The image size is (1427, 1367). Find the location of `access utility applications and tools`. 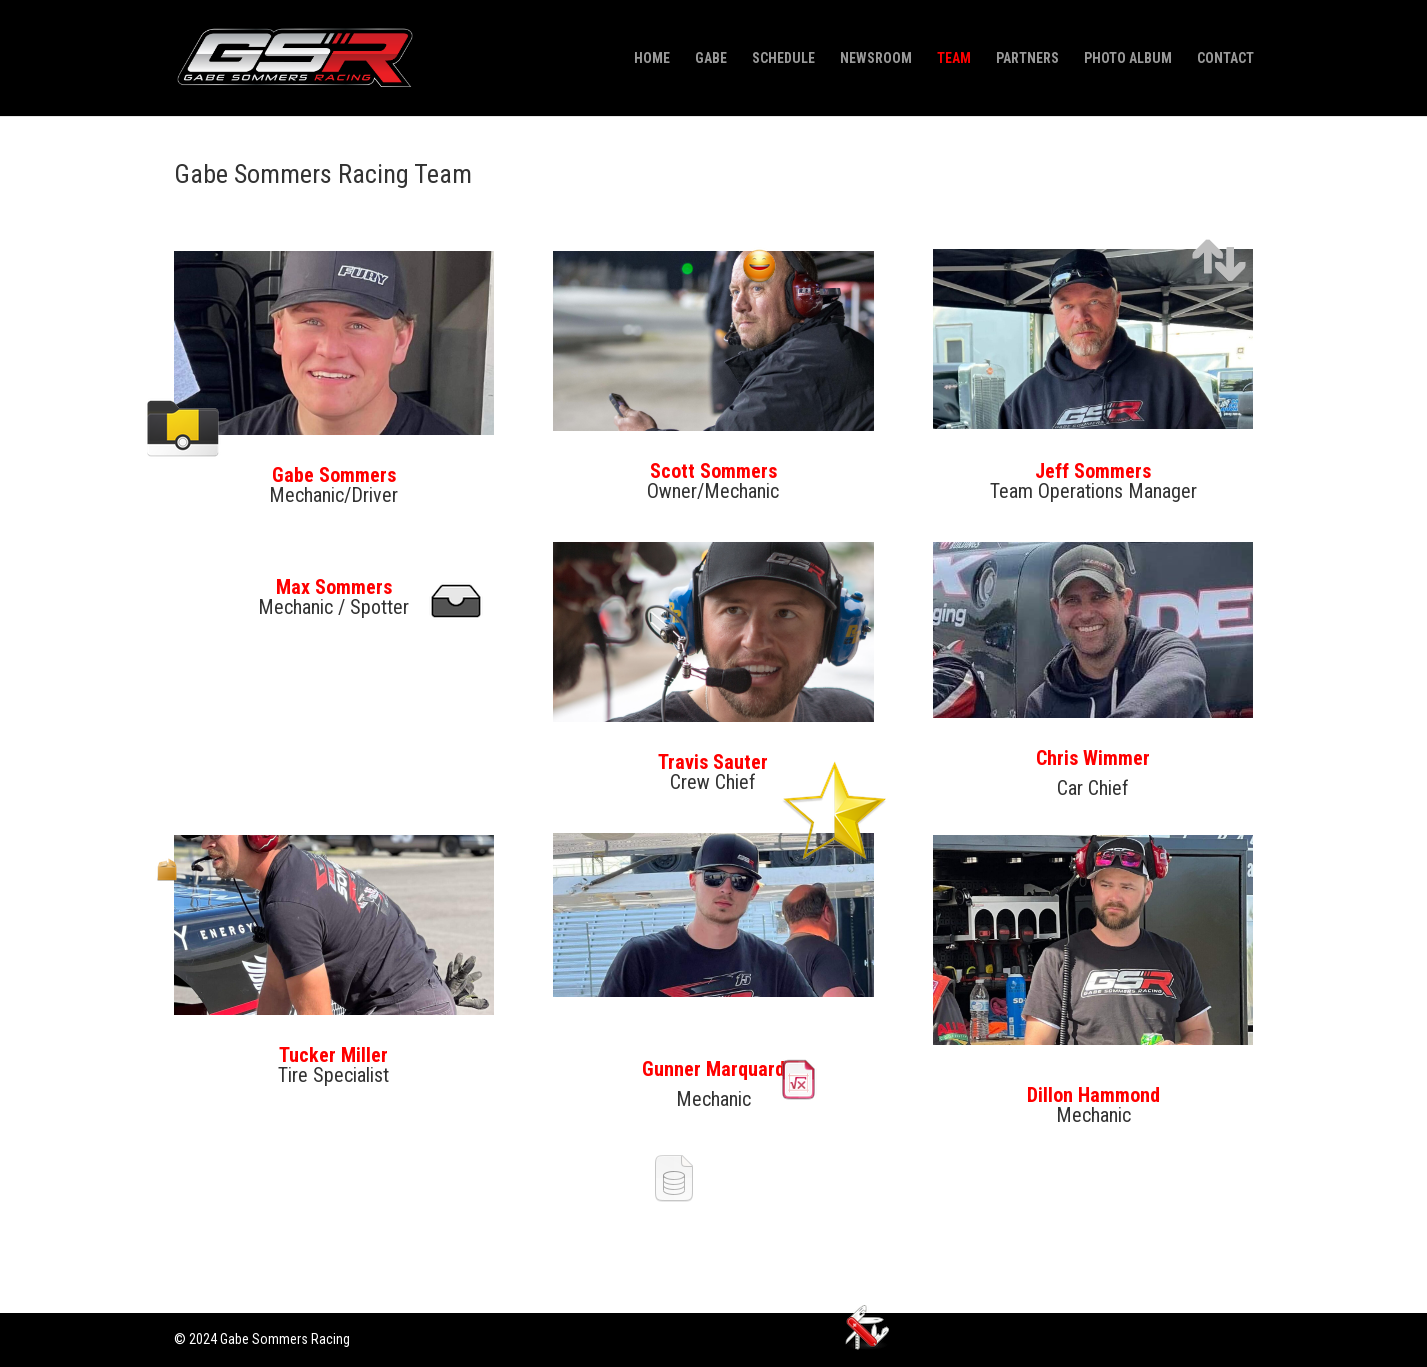

access utility applications and tools is located at coordinates (866, 1327).